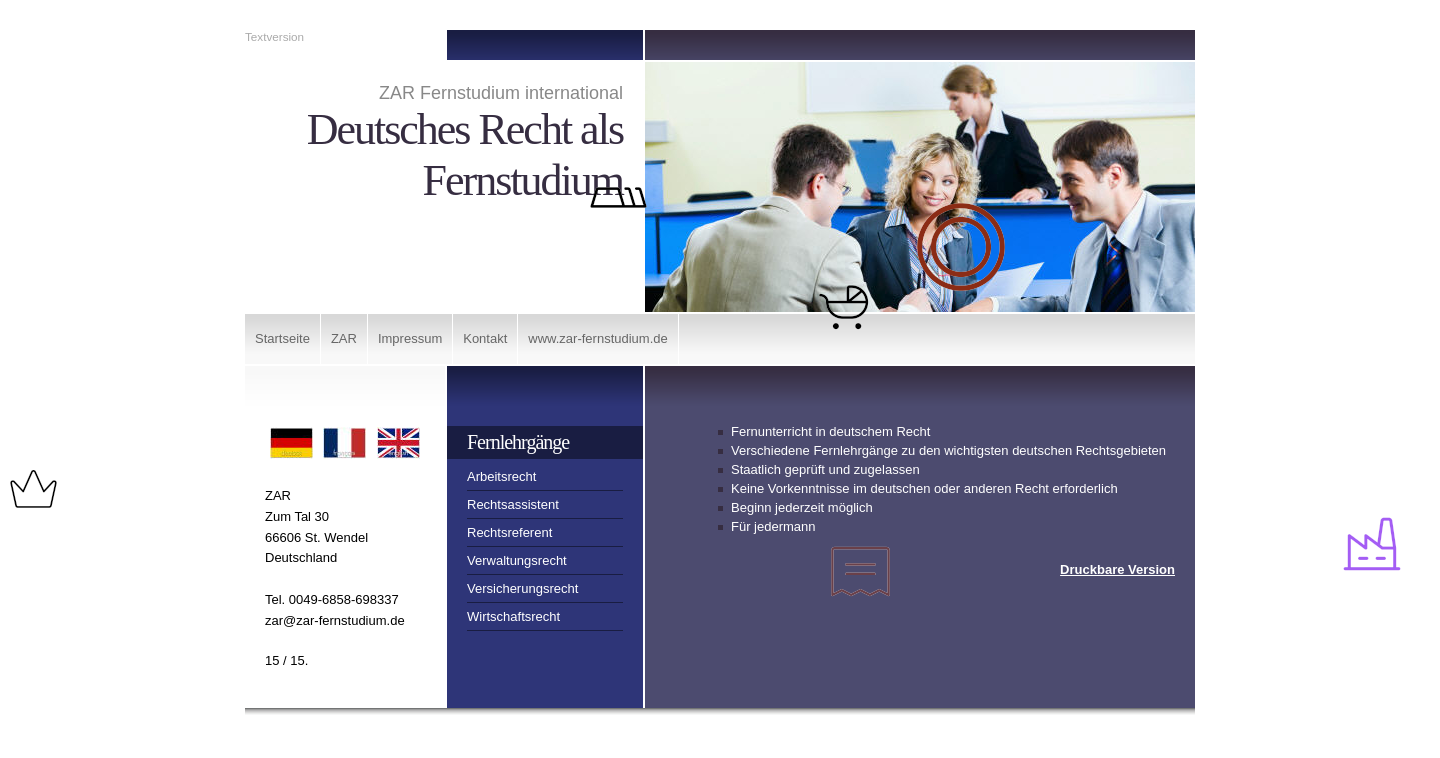 This screenshot has width=1440, height=758. What do you see at coordinates (961, 247) in the screenshot?
I see `start recording audio or video` at bounding box center [961, 247].